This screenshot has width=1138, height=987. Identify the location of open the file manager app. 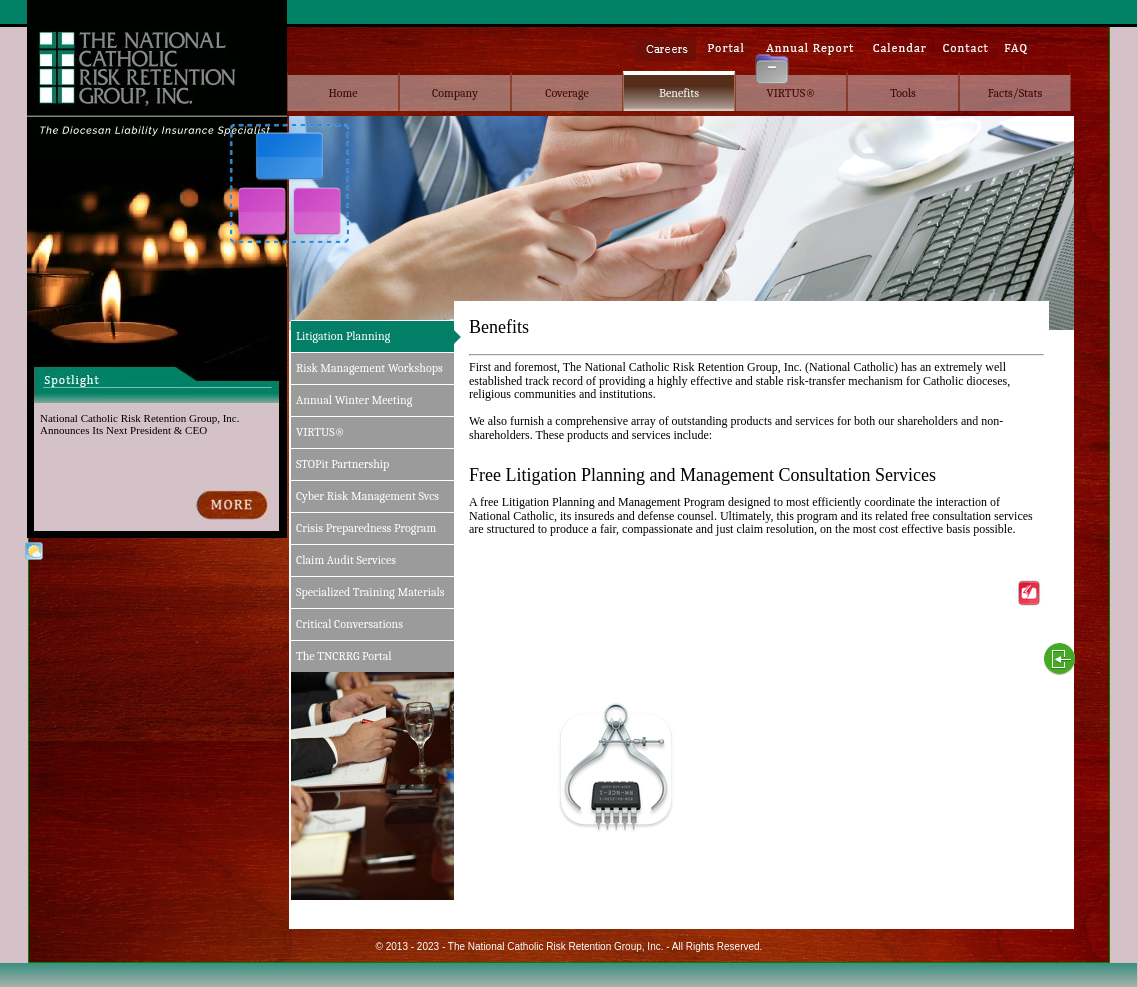
(772, 69).